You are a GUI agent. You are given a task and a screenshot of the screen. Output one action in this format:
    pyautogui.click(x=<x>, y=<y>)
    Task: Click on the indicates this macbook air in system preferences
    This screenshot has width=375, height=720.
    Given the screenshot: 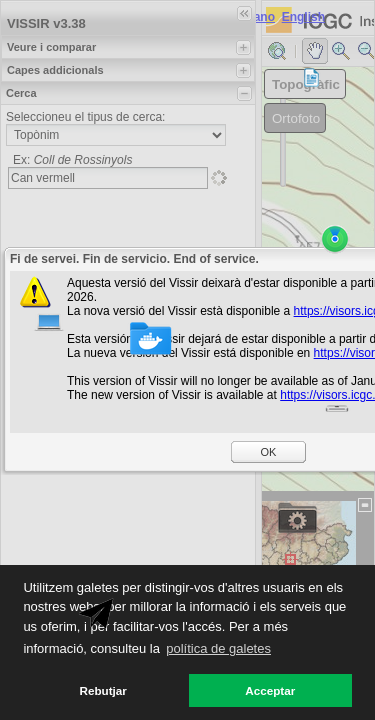 What is the action you would take?
    pyautogui.click(x=49, y=320)
    